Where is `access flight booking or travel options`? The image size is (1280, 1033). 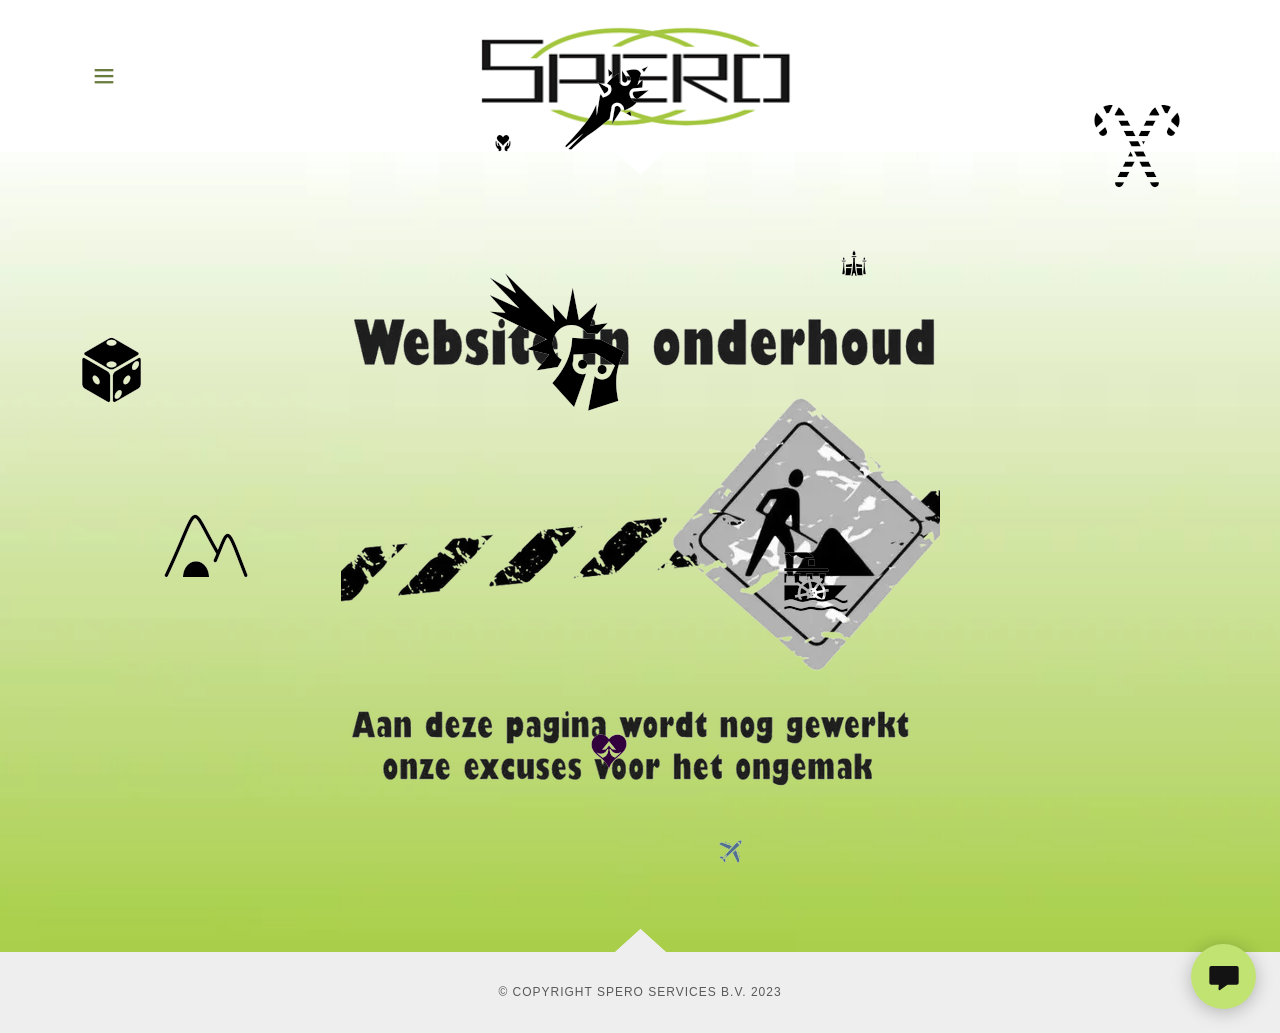 access flight booking or travel options is located at coordinates (730, 852).